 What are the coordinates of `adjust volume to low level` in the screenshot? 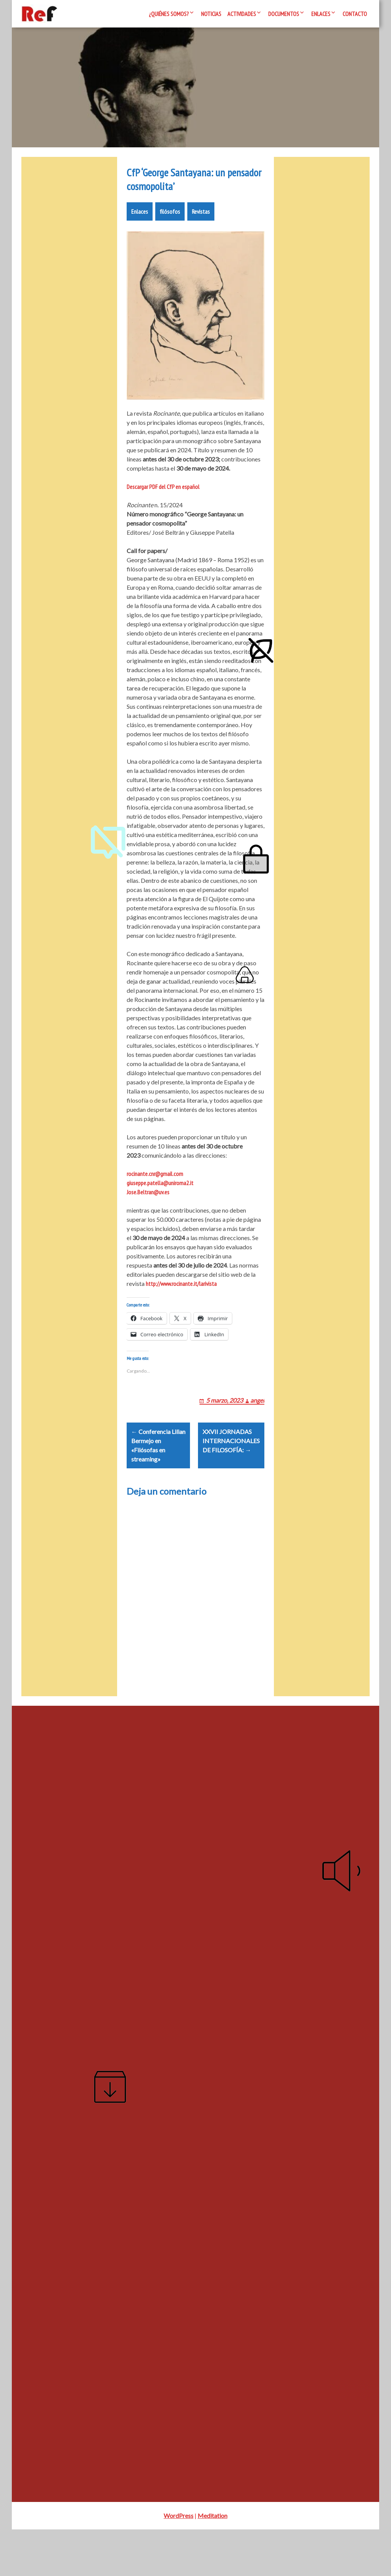 It's located at (344, 1871).